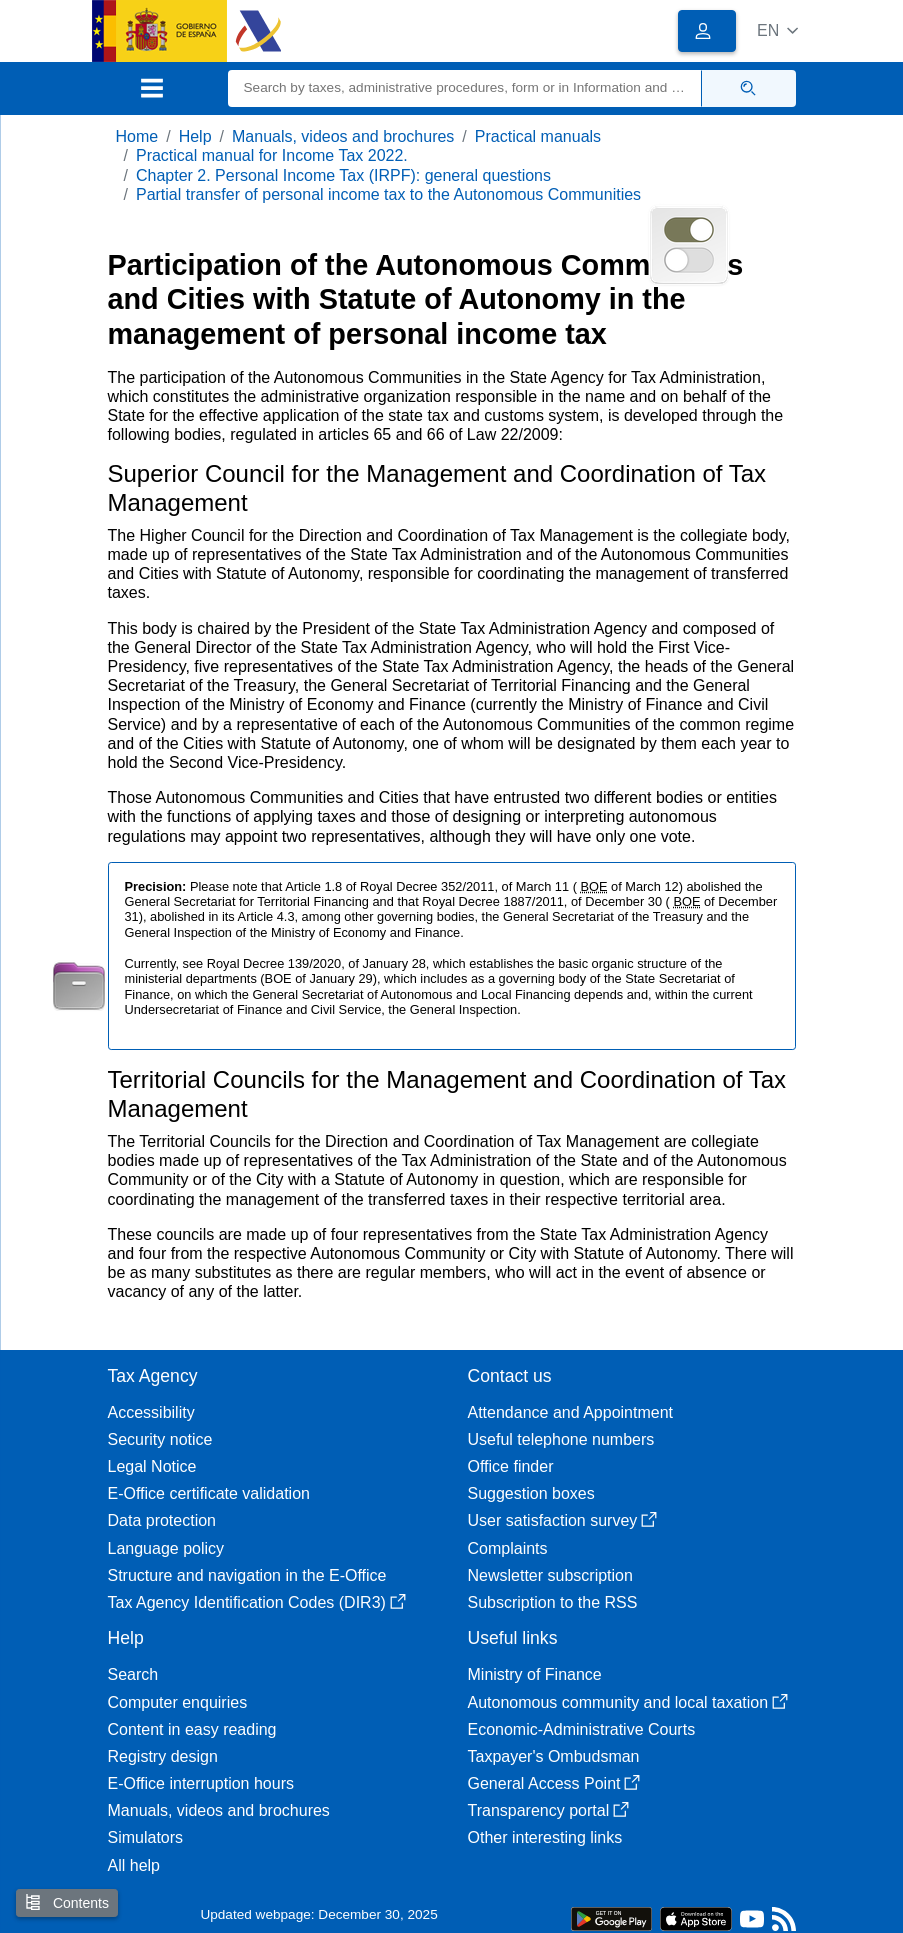 The width and height of the screenshot is (903, 1933). What do you see at coordinates (79, 986) in the screenshot?
I see `open the file manager application` at bounding box center [79, 986].